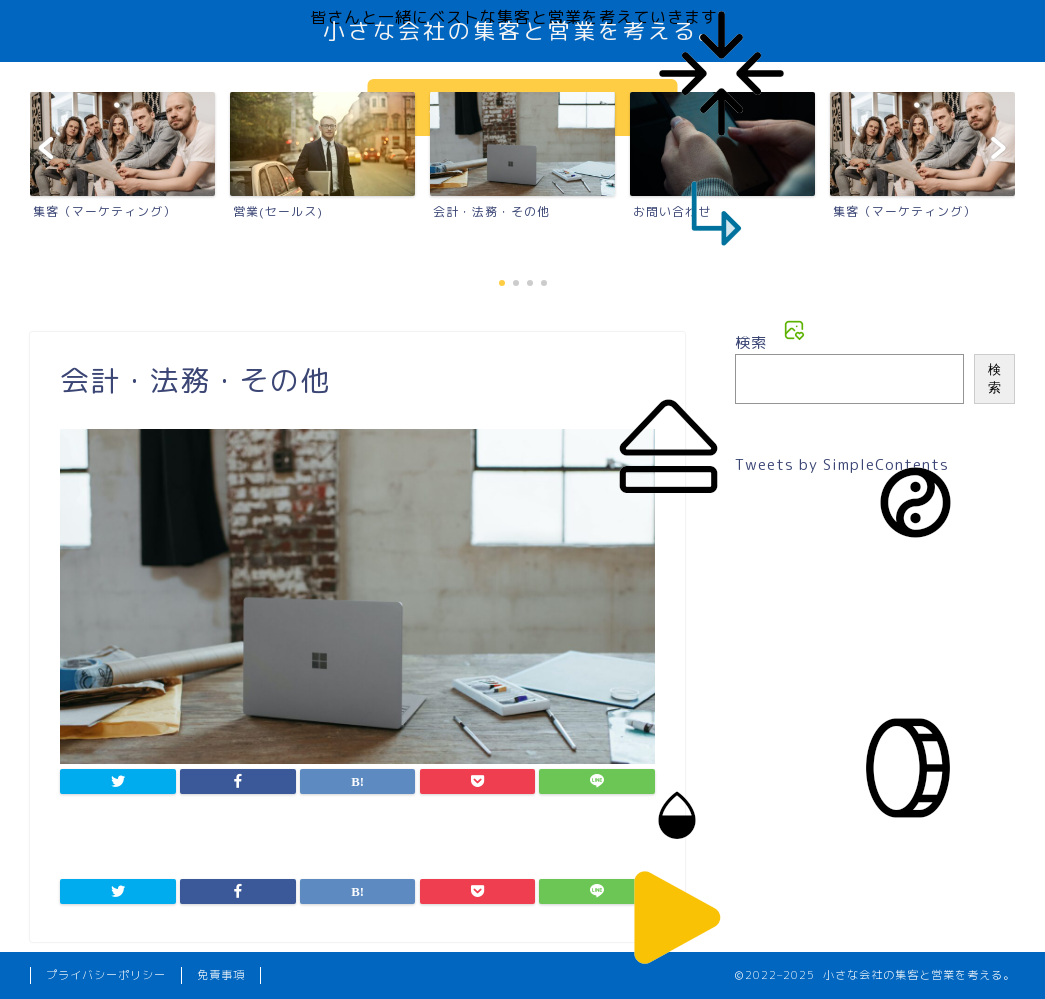  Describe the element at coordinates (915, 502) in the screenshot. I see `toggle balance or harmony mode` at that location.